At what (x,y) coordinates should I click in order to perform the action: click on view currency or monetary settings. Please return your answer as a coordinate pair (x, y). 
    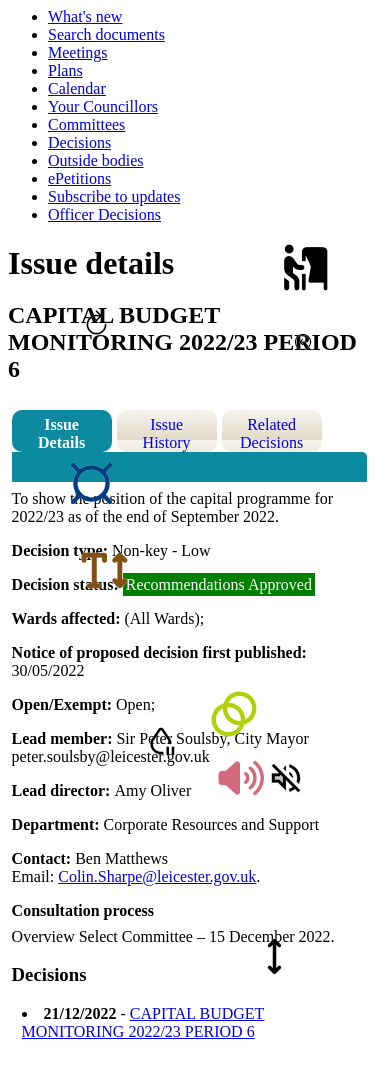
    Looking at the image, I should click on (91, 483).